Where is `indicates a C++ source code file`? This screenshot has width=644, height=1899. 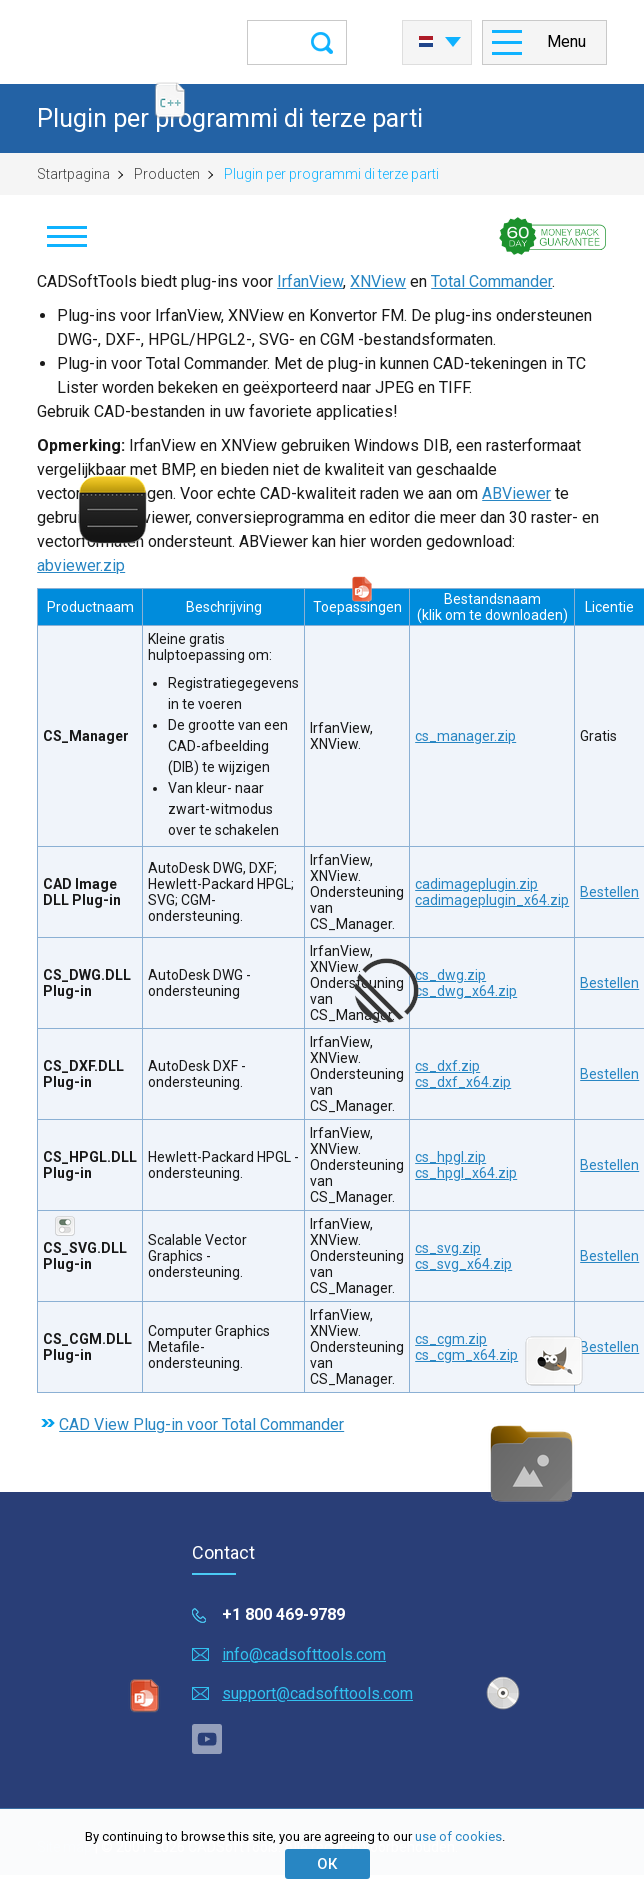 indicates a C++ source code file is located at coordinates (170, 100).